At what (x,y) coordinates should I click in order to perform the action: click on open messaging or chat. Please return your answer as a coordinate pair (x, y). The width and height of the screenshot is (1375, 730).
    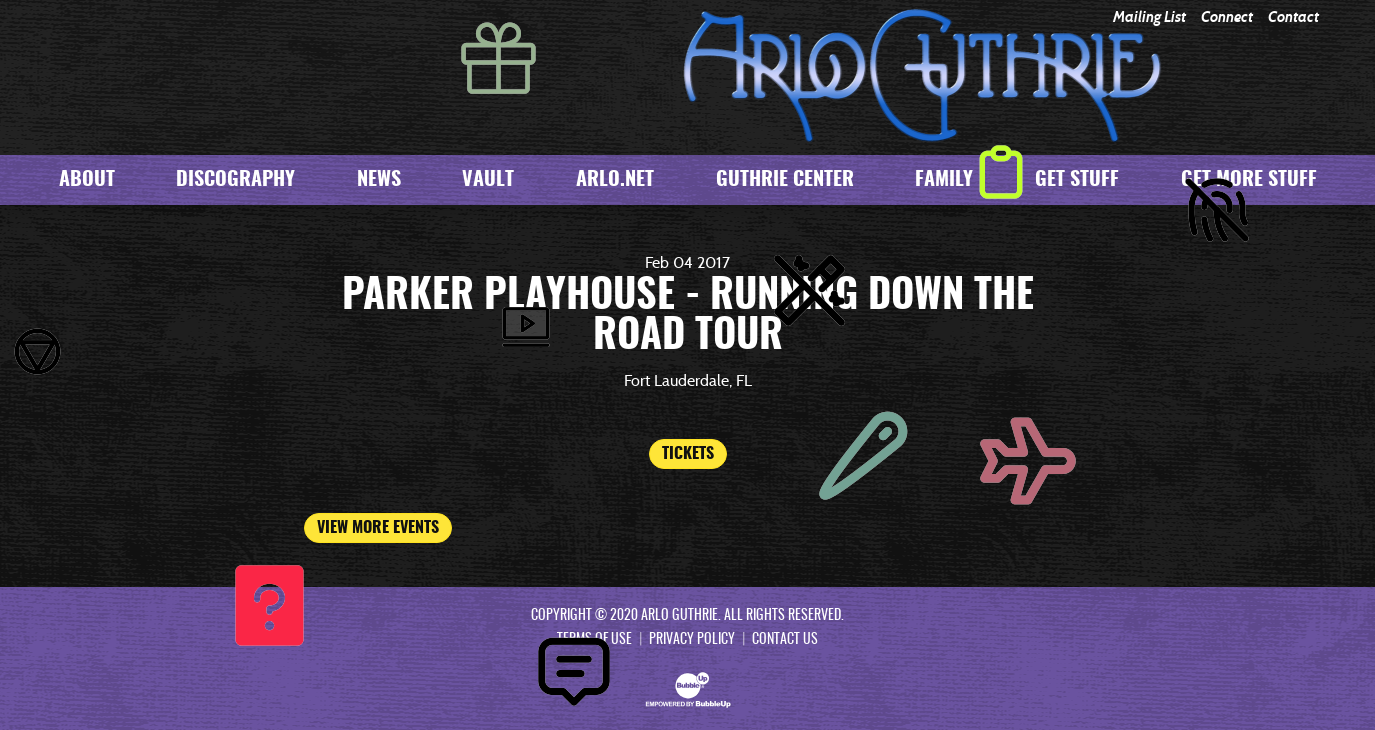
    Looking at the image, I should click on (574, 670).